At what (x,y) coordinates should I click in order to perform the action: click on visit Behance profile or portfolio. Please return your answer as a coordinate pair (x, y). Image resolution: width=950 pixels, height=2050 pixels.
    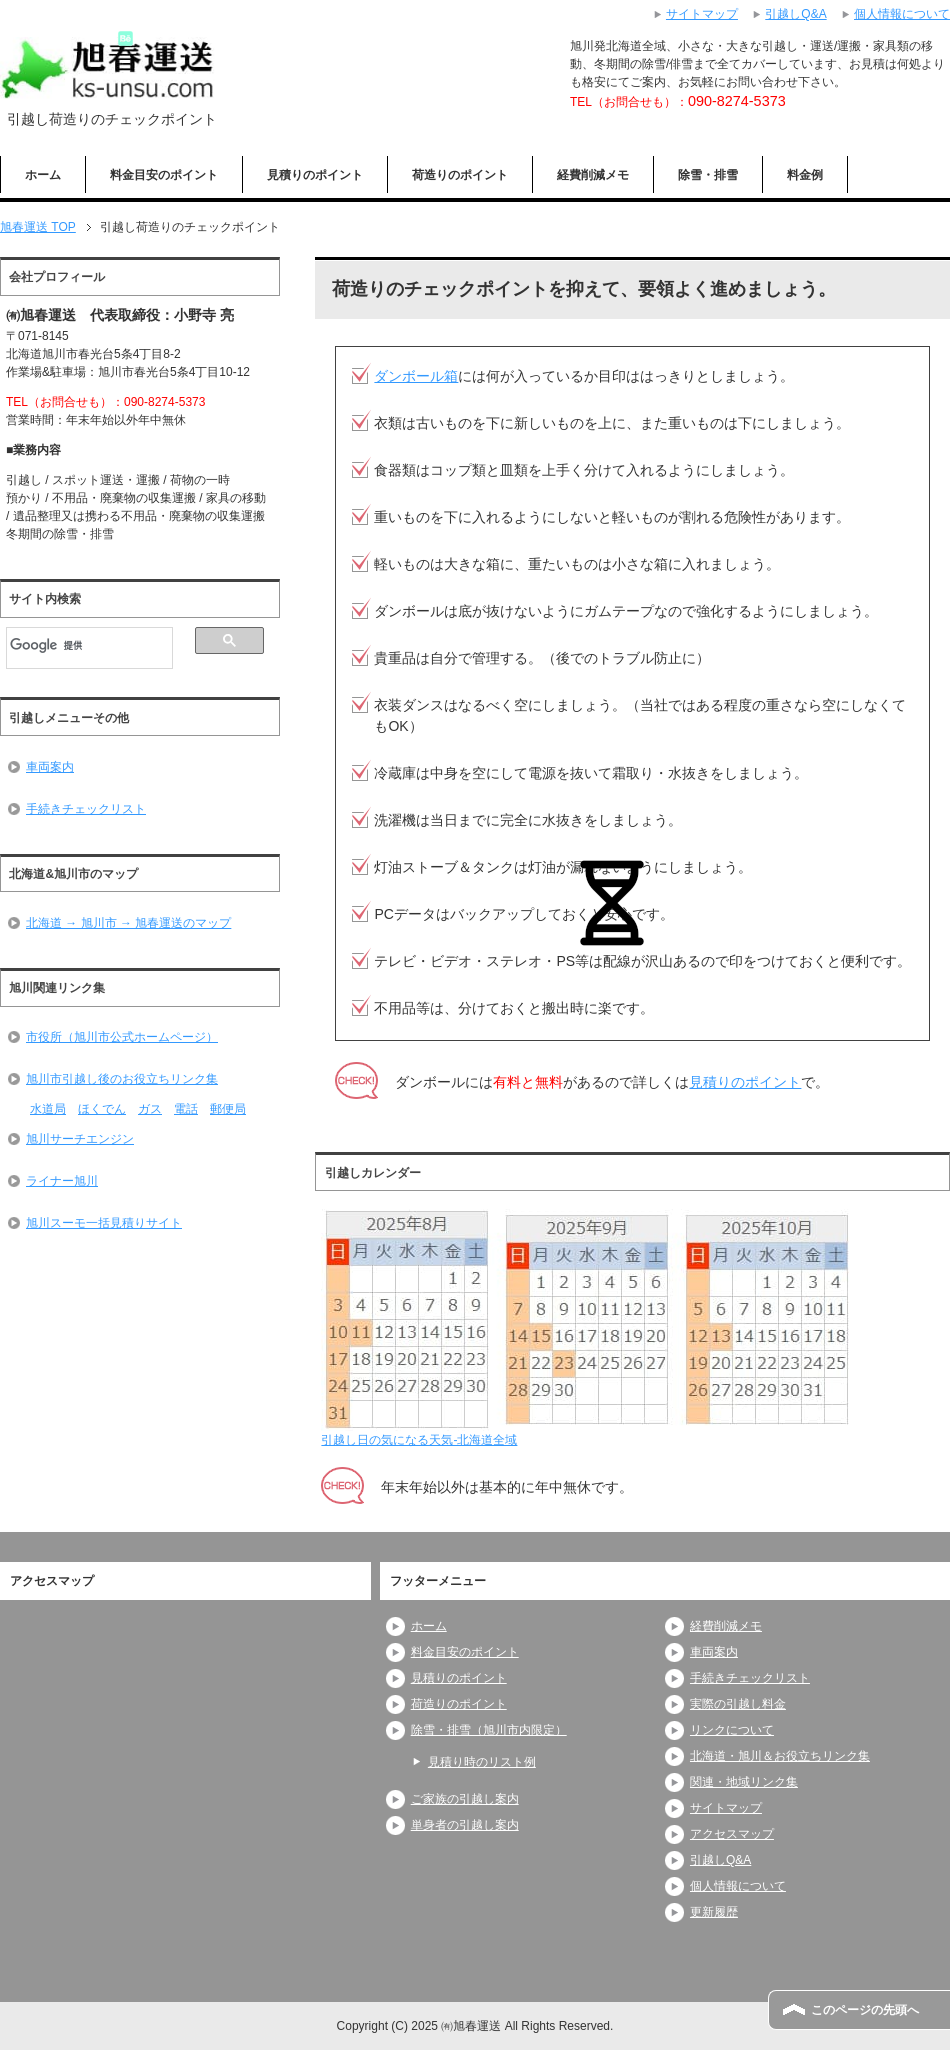
    Looking at the image, I should click on (125, 38).